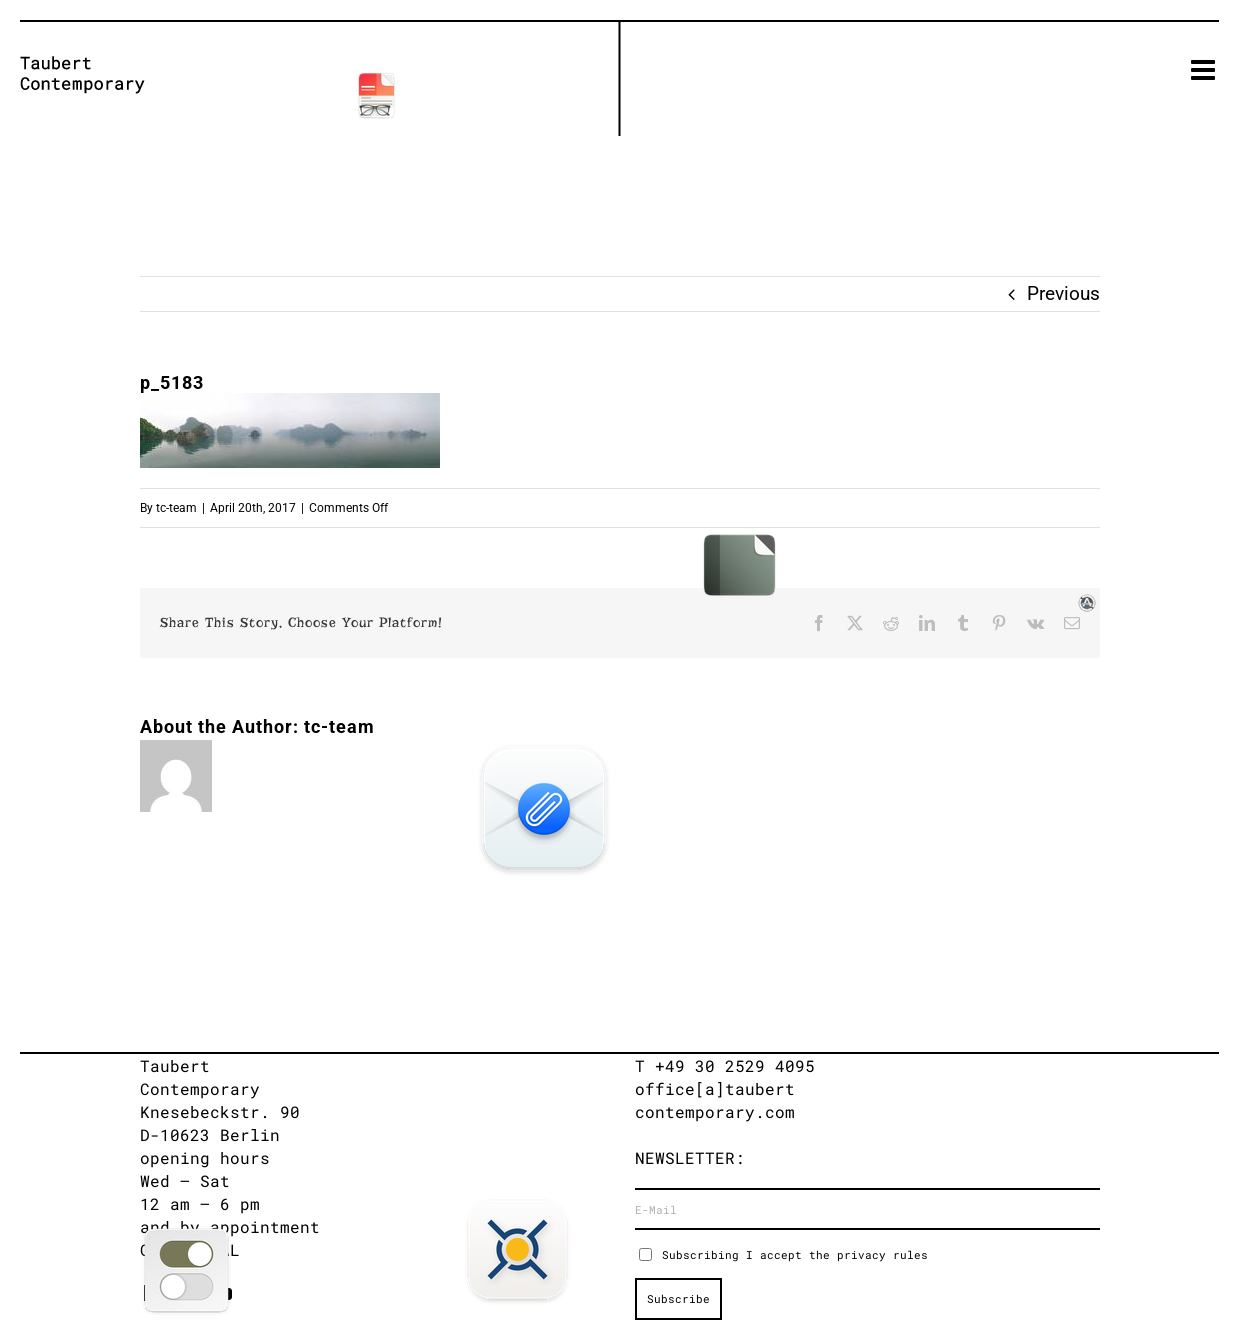 The image size is (1239, 1323). I want to click on open the software updater application, so click(1087, 603).